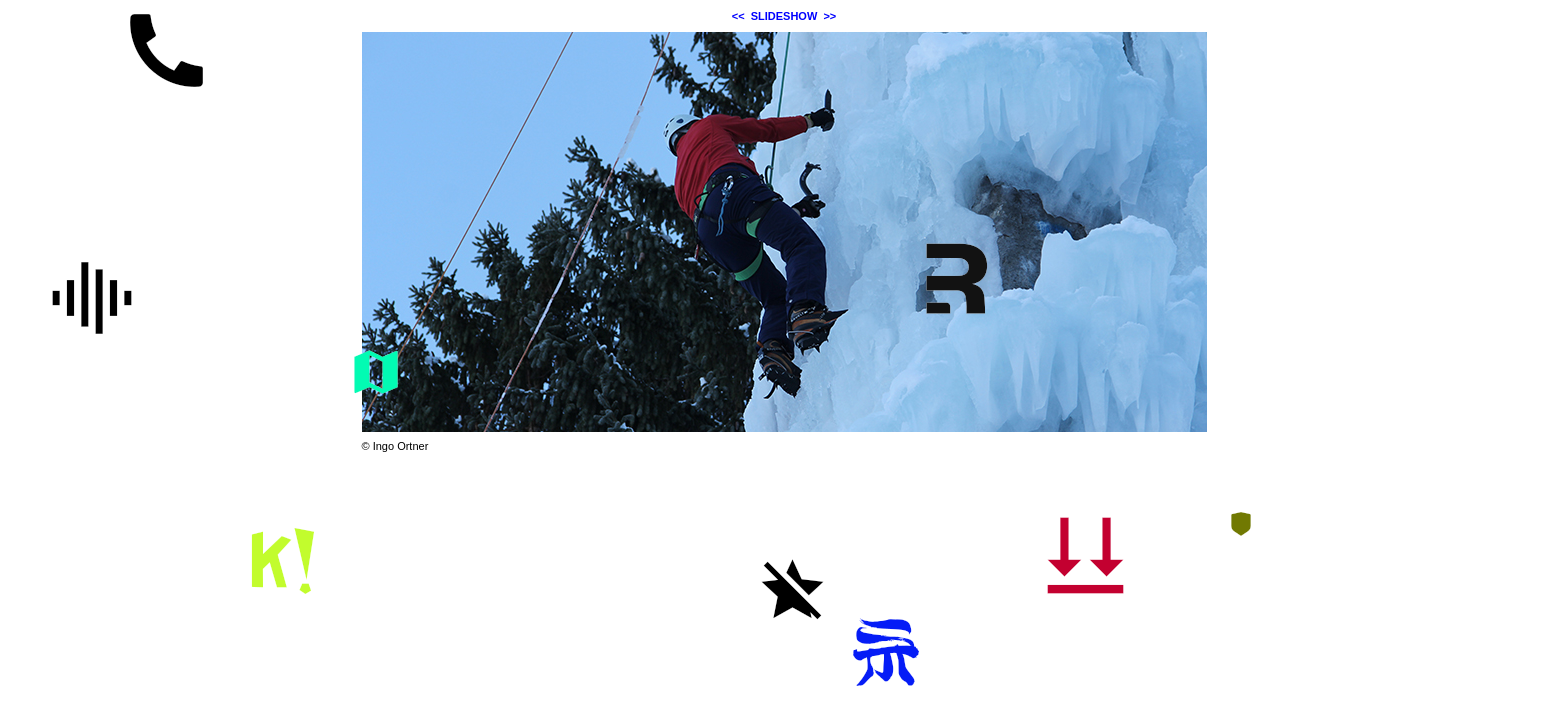  What do you see at coordinates (1241, 524) in the screenshot?
I see `indicates secure or protected status` at bounding box center [1241, 524].